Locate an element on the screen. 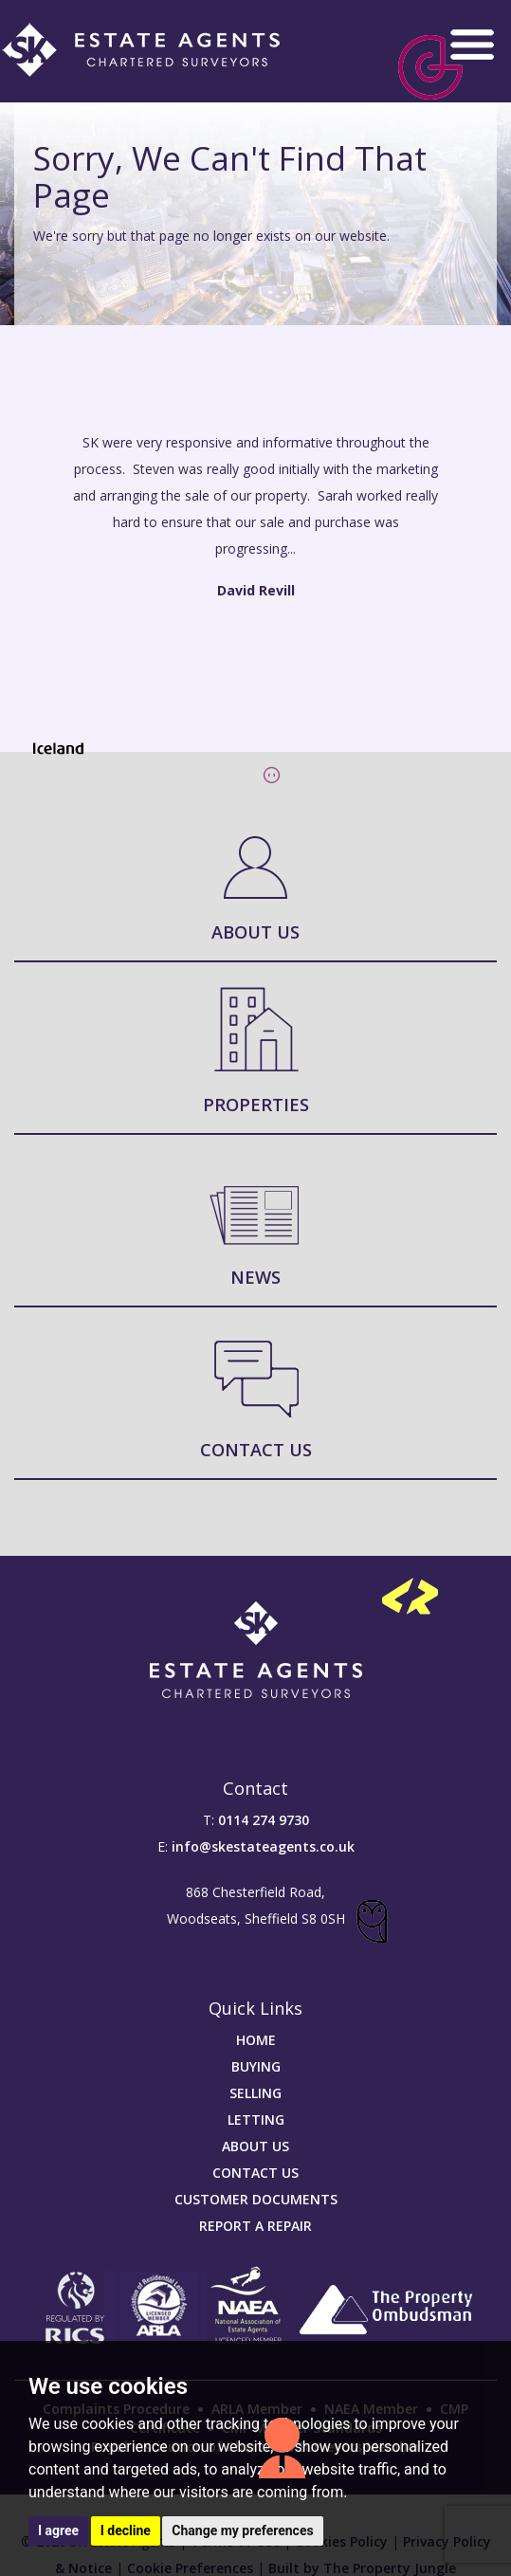  TrueUp company logo is located at coordinates (372, 1921).